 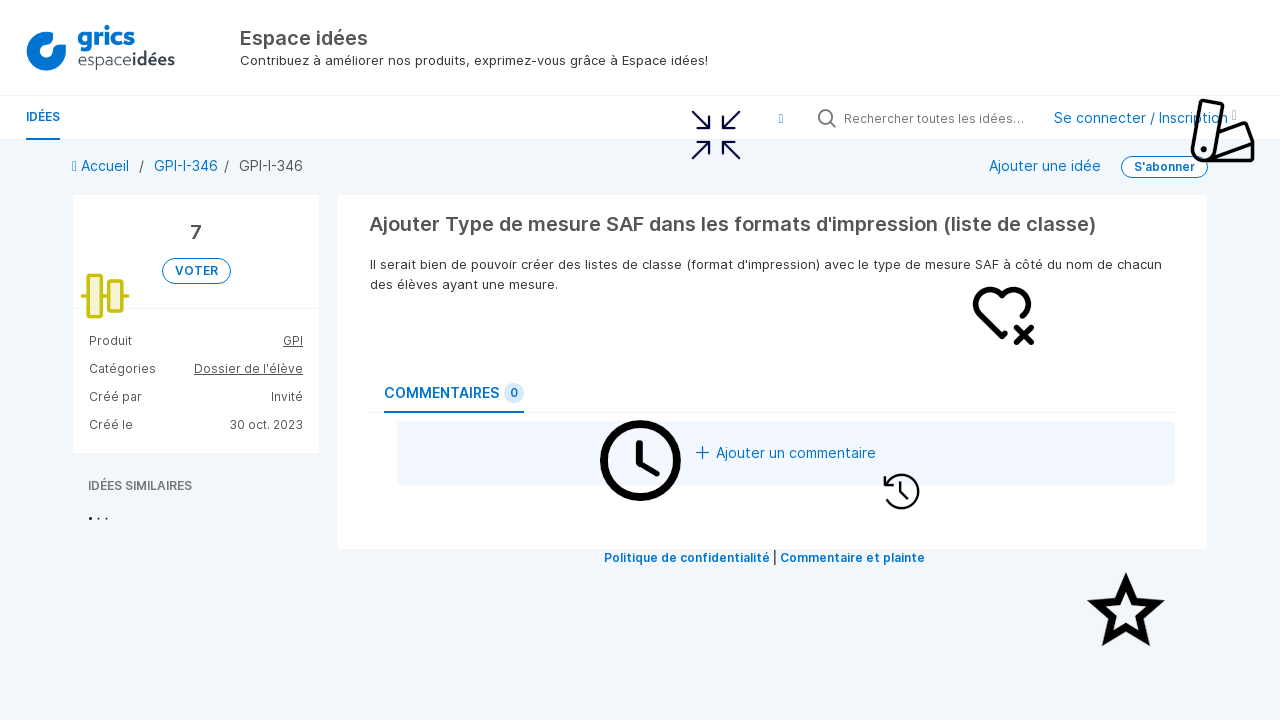 What do you see at coordinates (1126, 611) in the screenshot?
I see `add item to favorites` at bounding box center [1126, 611].